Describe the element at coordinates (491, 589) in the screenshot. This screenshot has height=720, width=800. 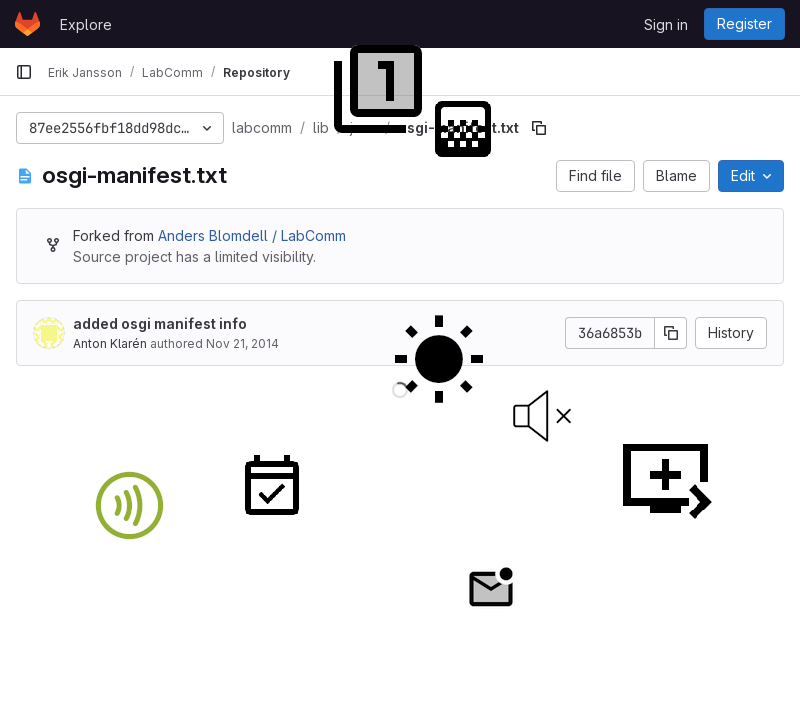
I see `indicates an unread email message` at that location.